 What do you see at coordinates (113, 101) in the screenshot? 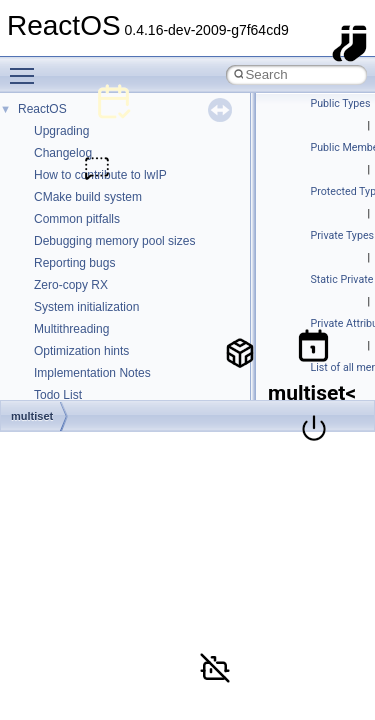
I see `confirm or complete a scheduled event` at bounding box center [113, 101].